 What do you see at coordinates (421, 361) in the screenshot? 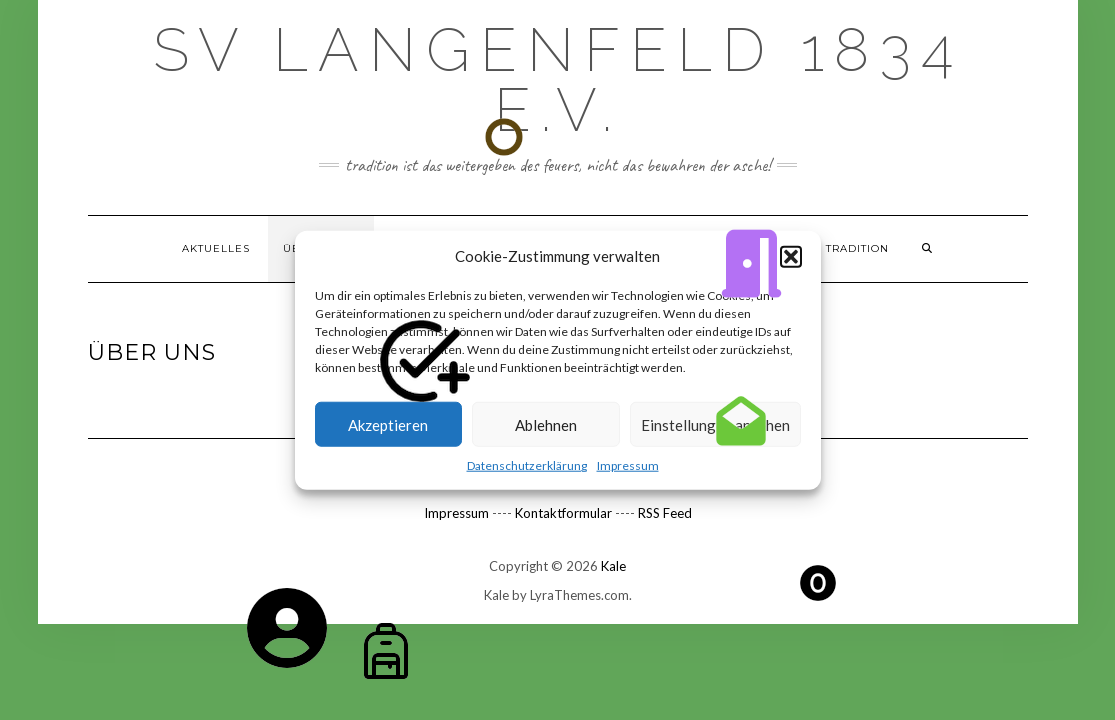
I see `add a new task to your list` at bounding box center [421, 361].